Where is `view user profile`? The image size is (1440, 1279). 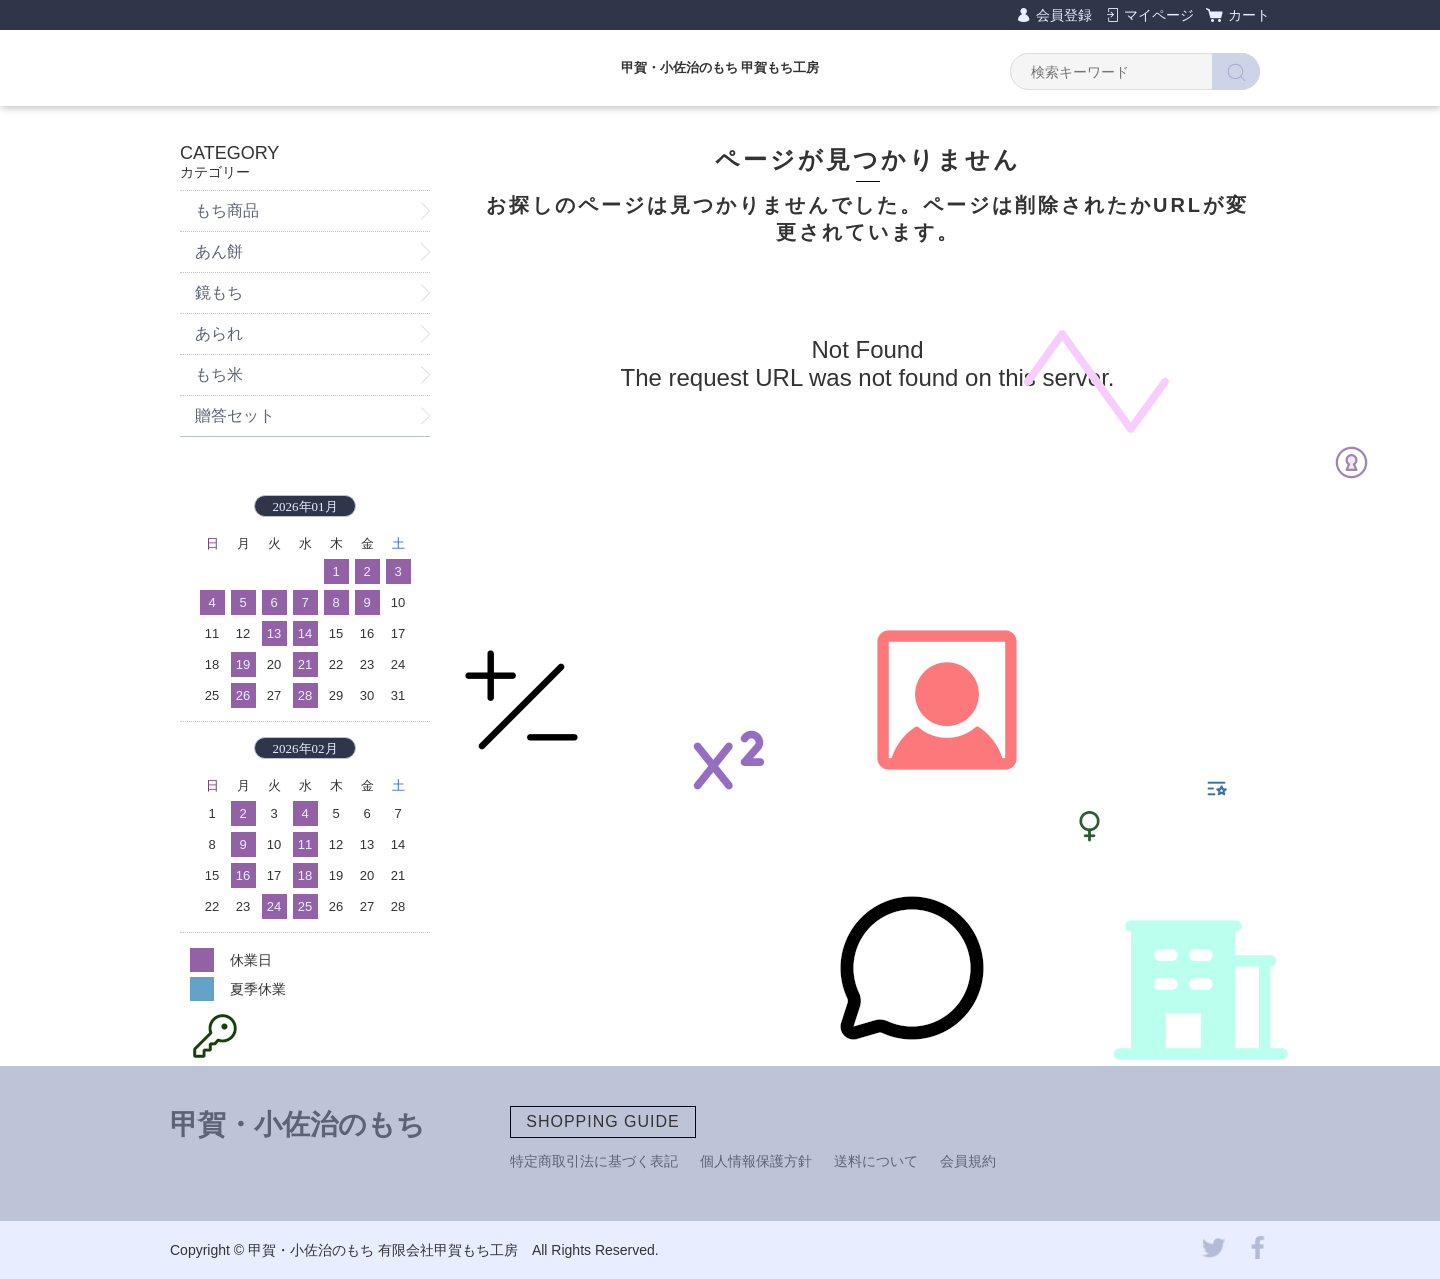 view user profile is located at coordinates (947, 700).